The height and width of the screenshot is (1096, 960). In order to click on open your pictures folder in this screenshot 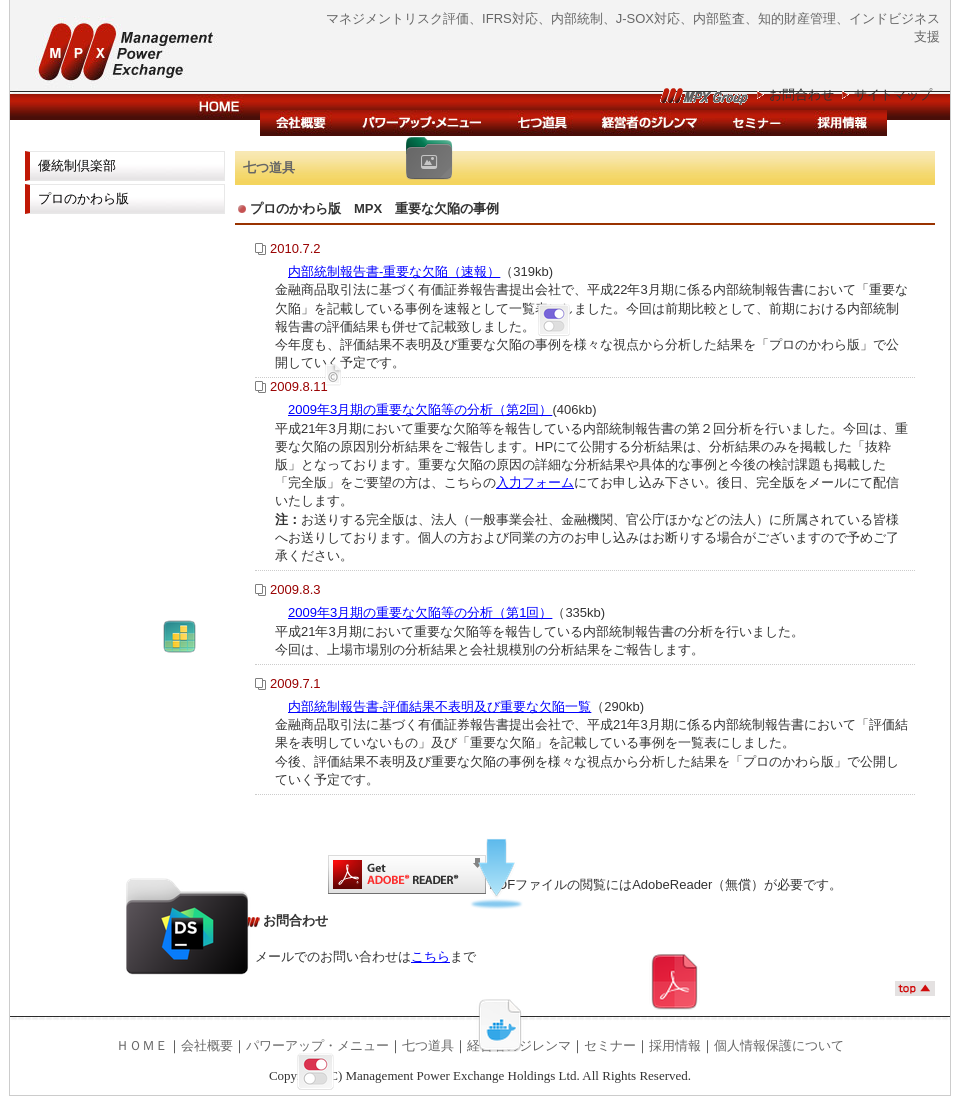, I will do `click(429, 158)`.